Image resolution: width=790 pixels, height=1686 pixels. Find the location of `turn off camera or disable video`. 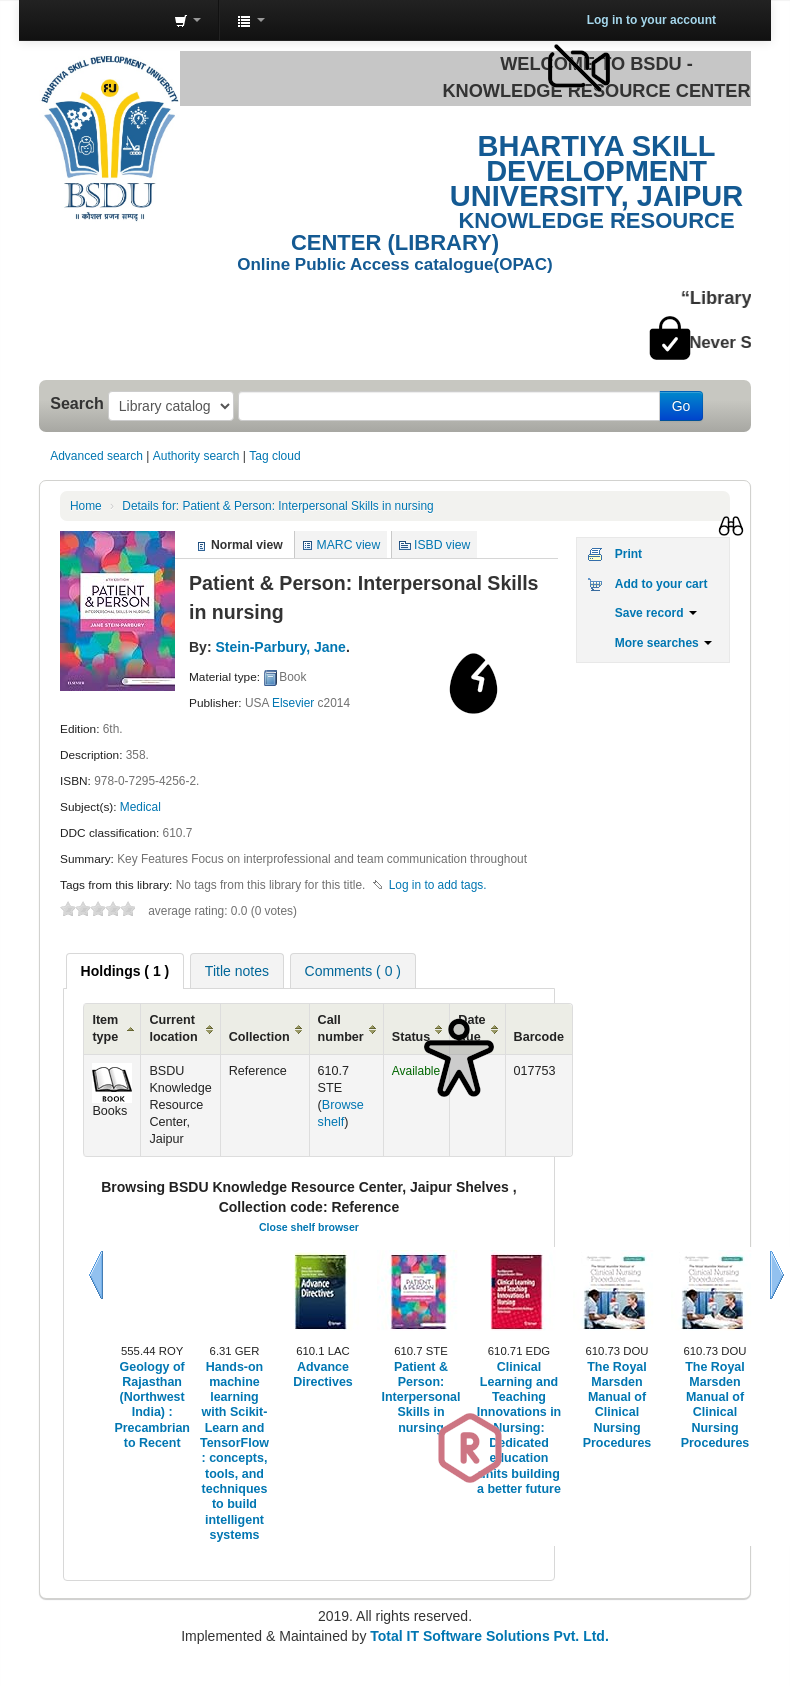

turn off camera or disable video is located at coordinates (579, 69).